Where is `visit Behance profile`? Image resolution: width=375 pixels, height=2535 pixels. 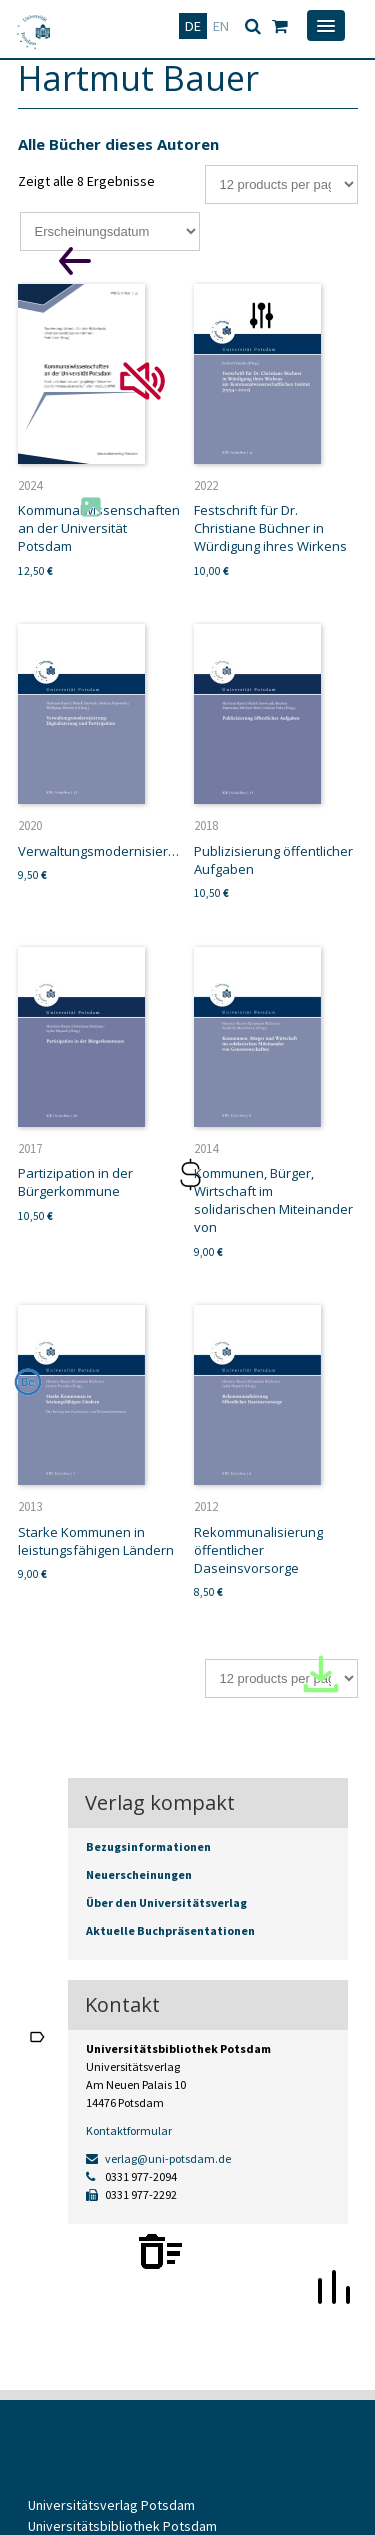 visit Behance profile is located at coordinates (28, 1382).